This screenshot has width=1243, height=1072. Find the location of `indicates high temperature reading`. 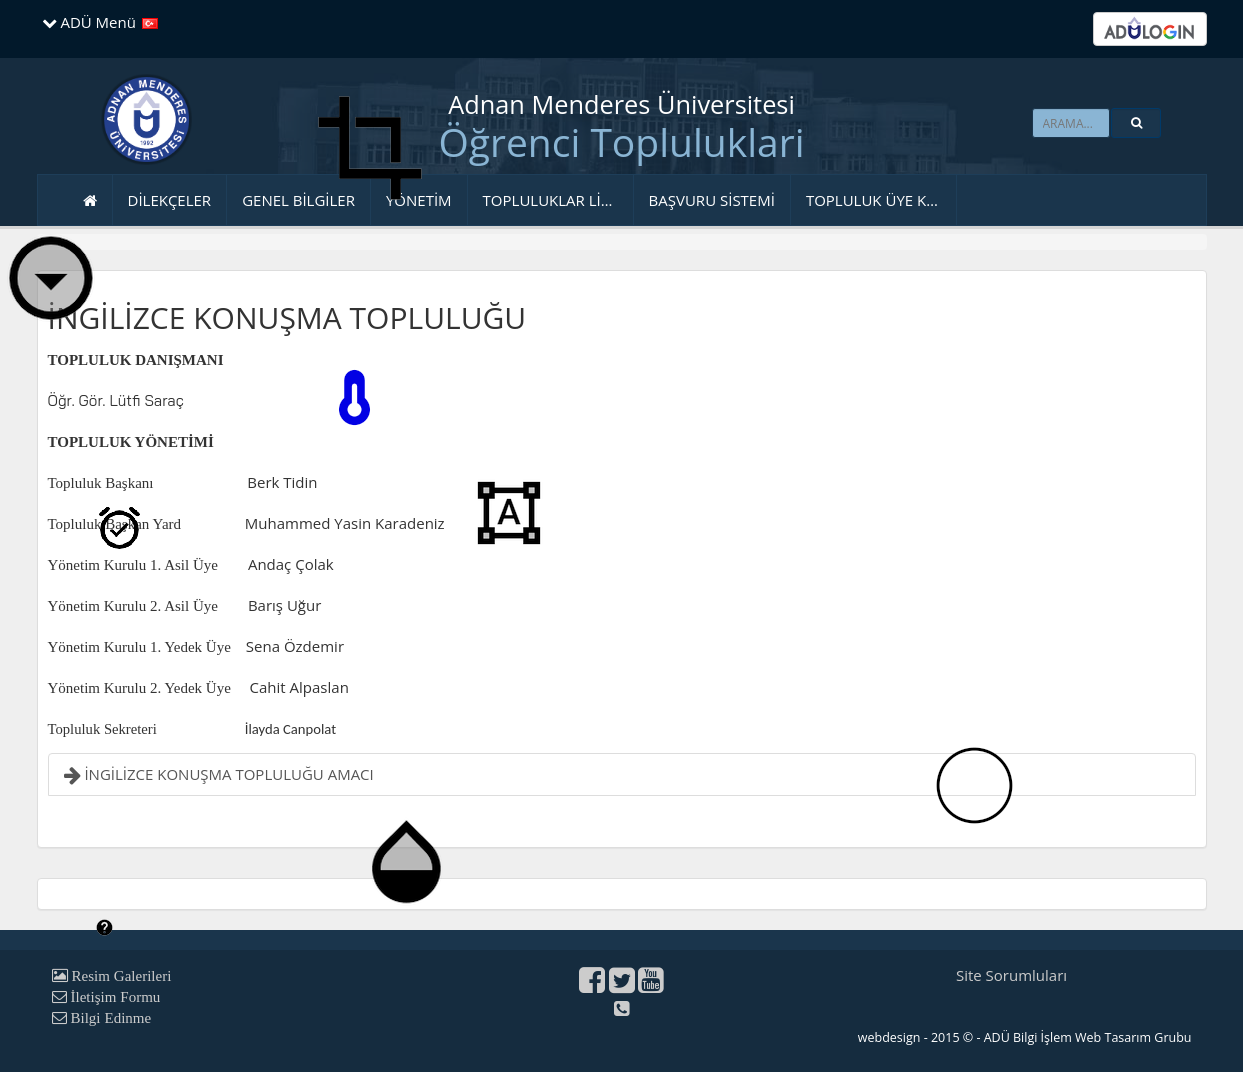

indicates high temperature reading is located at coordinates (354, 397).